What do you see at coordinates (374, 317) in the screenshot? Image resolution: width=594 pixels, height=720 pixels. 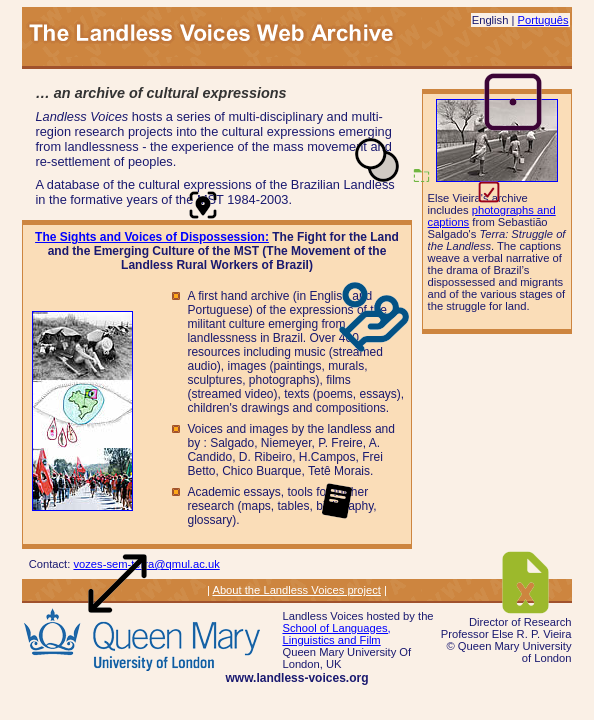 I see `make a payment or donation` at bounding box center [374, 317].